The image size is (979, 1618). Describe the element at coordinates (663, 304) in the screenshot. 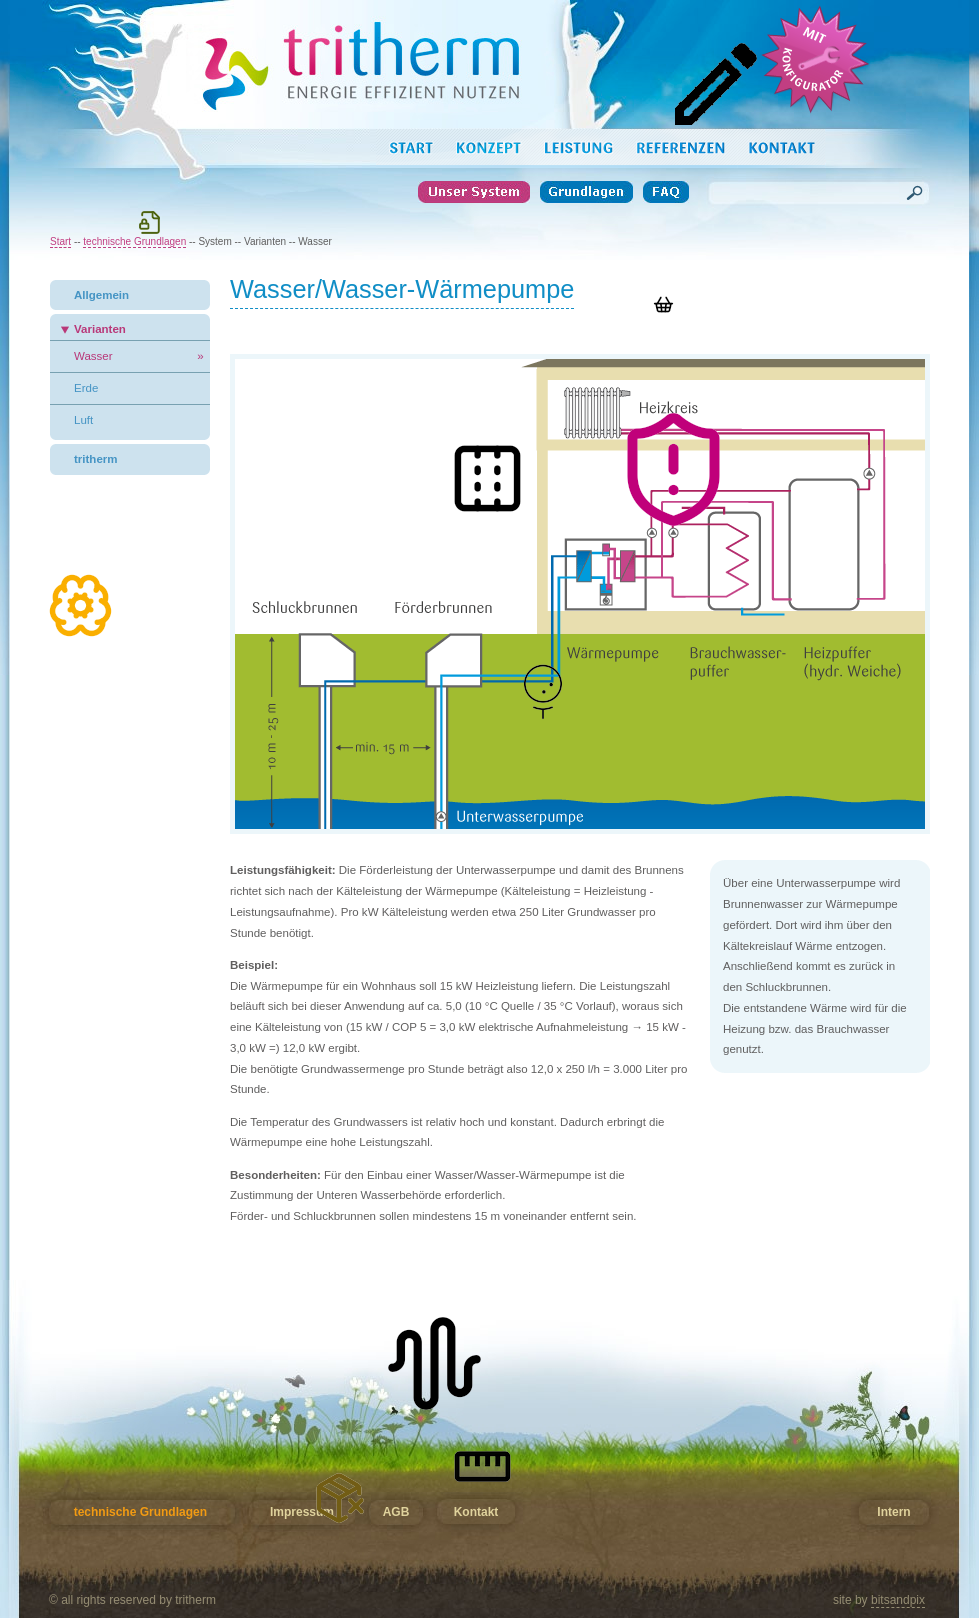

I see `view your shopping basket` at that location.